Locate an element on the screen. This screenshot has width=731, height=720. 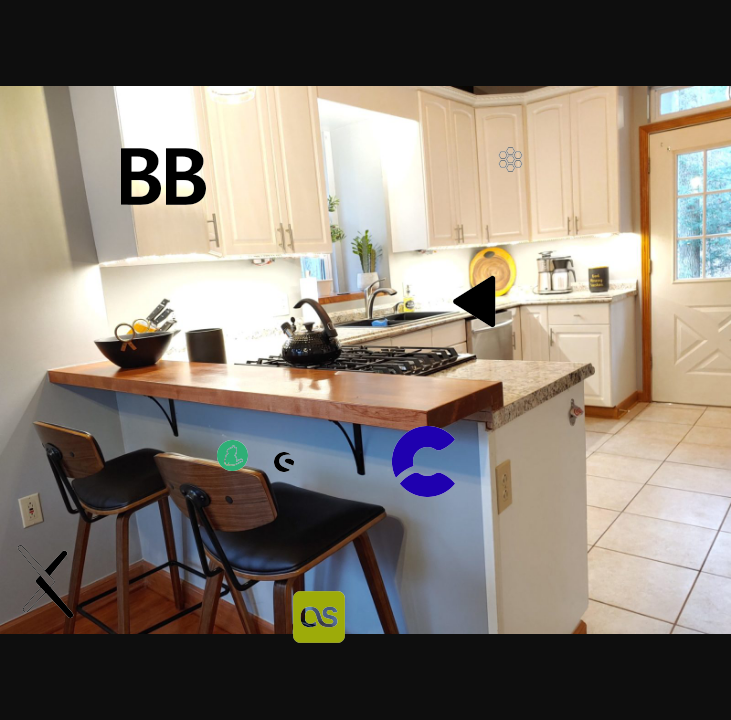
cilium logo - open source cloud native networking platform is located at coordinates (510, 159).